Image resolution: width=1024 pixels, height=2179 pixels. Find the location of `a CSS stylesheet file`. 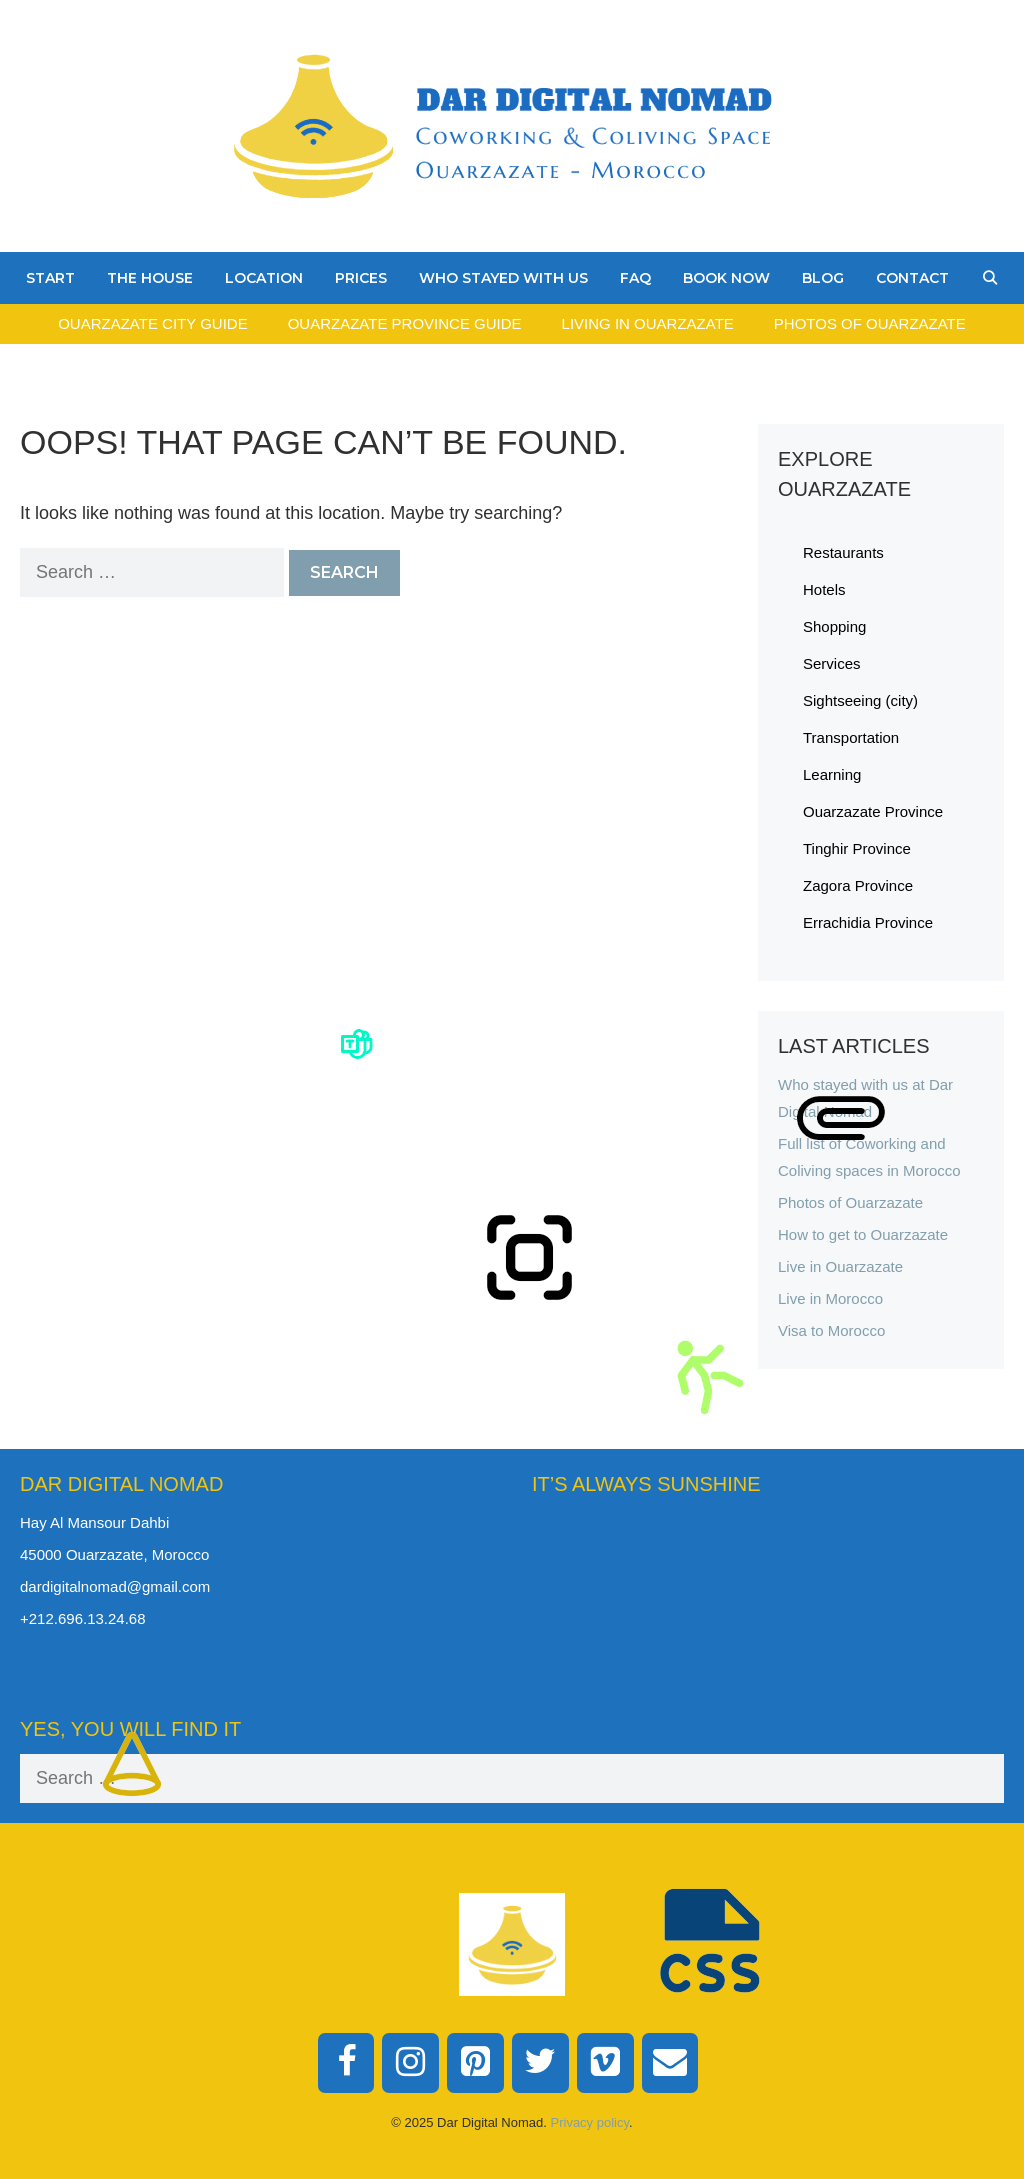

a CSS stylesheet file is located at coordinates (712, 1945).